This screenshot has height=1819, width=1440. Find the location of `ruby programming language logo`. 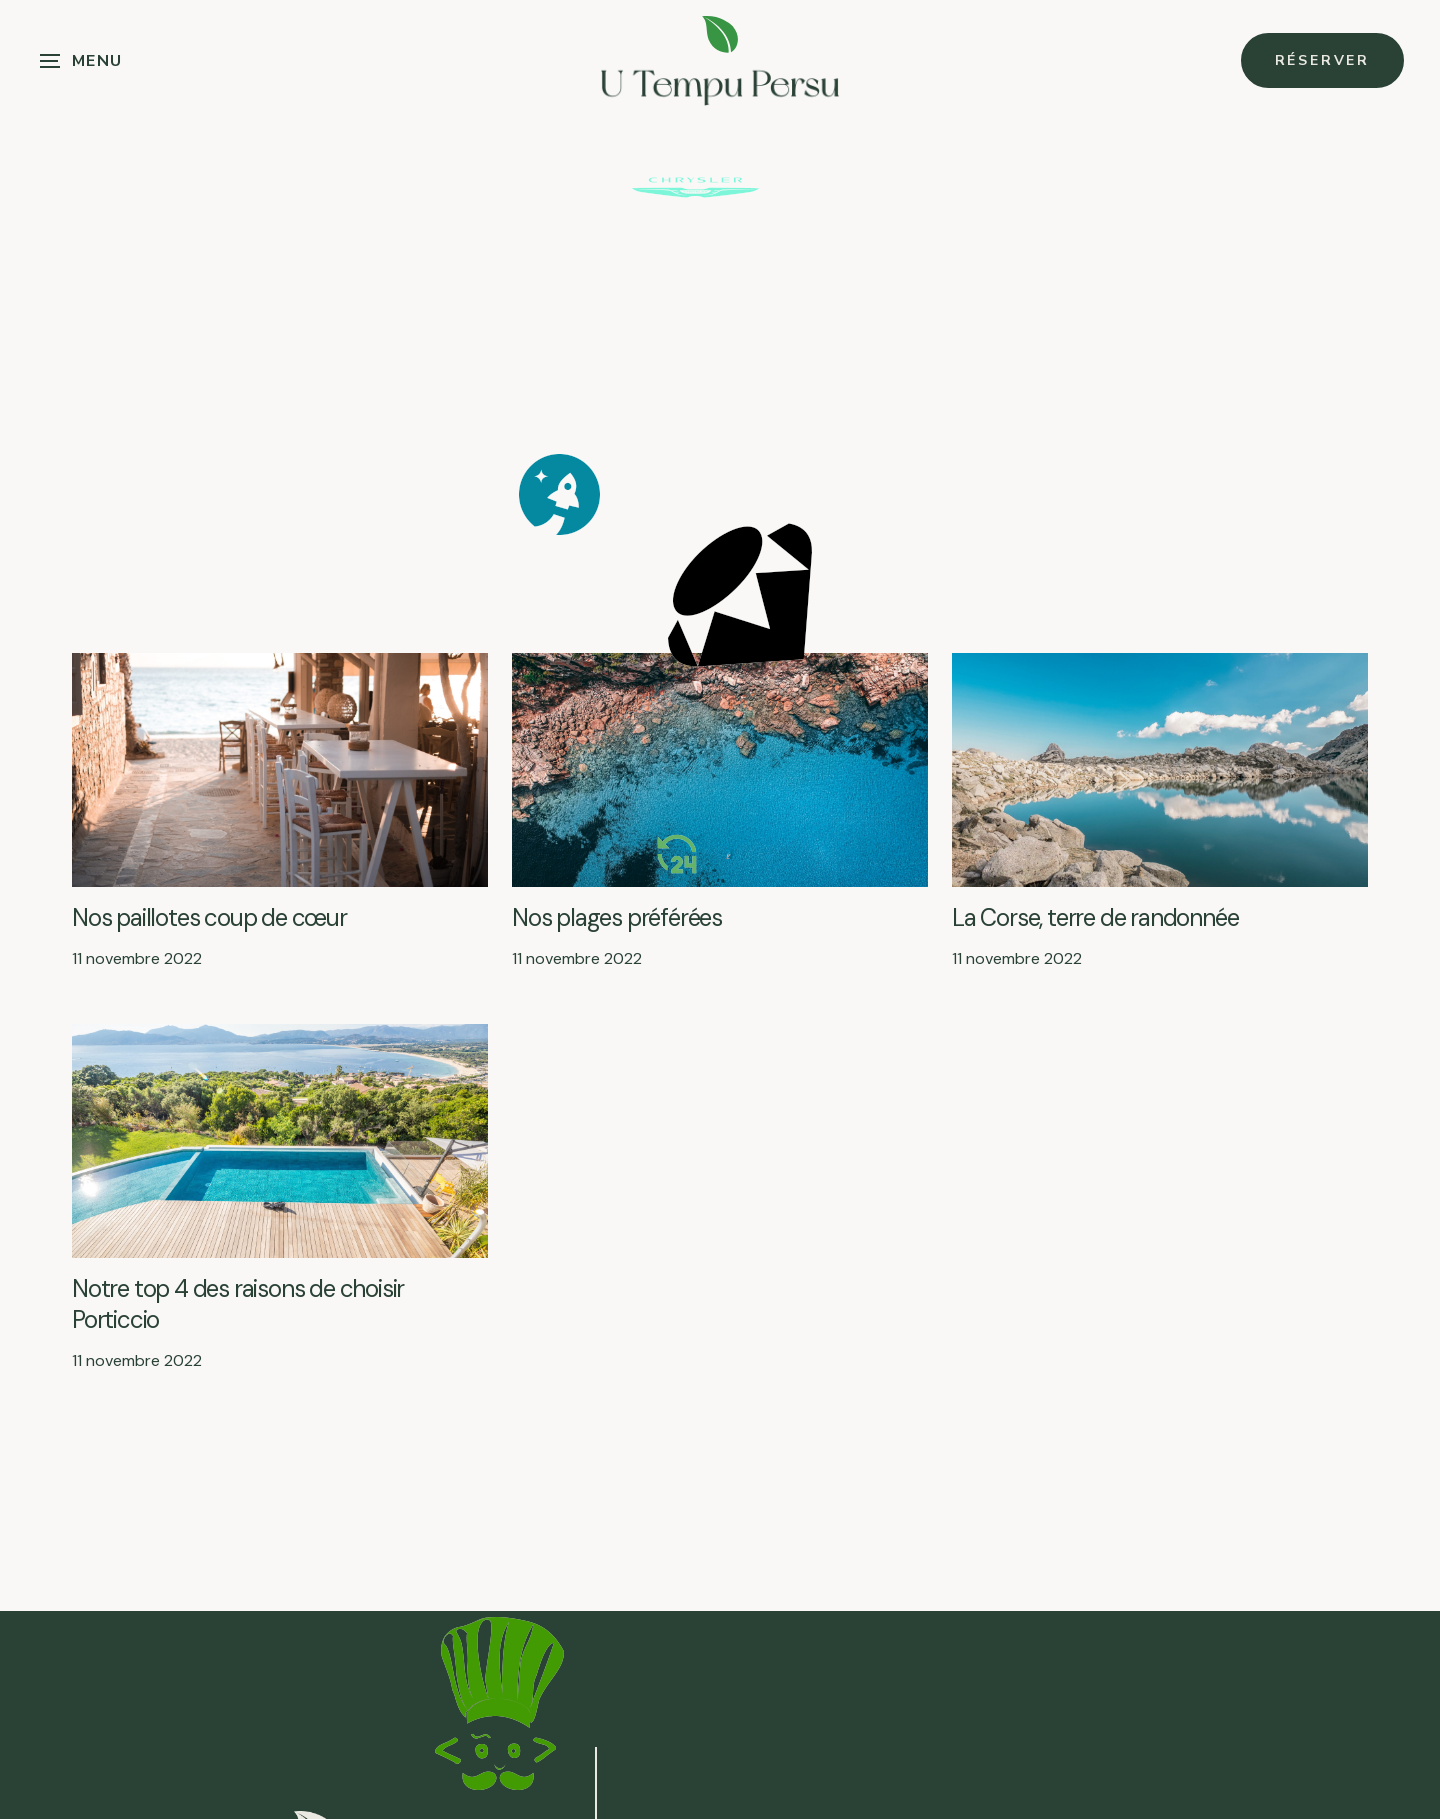

ruby programming language logo is located at coordinates (740, 595).